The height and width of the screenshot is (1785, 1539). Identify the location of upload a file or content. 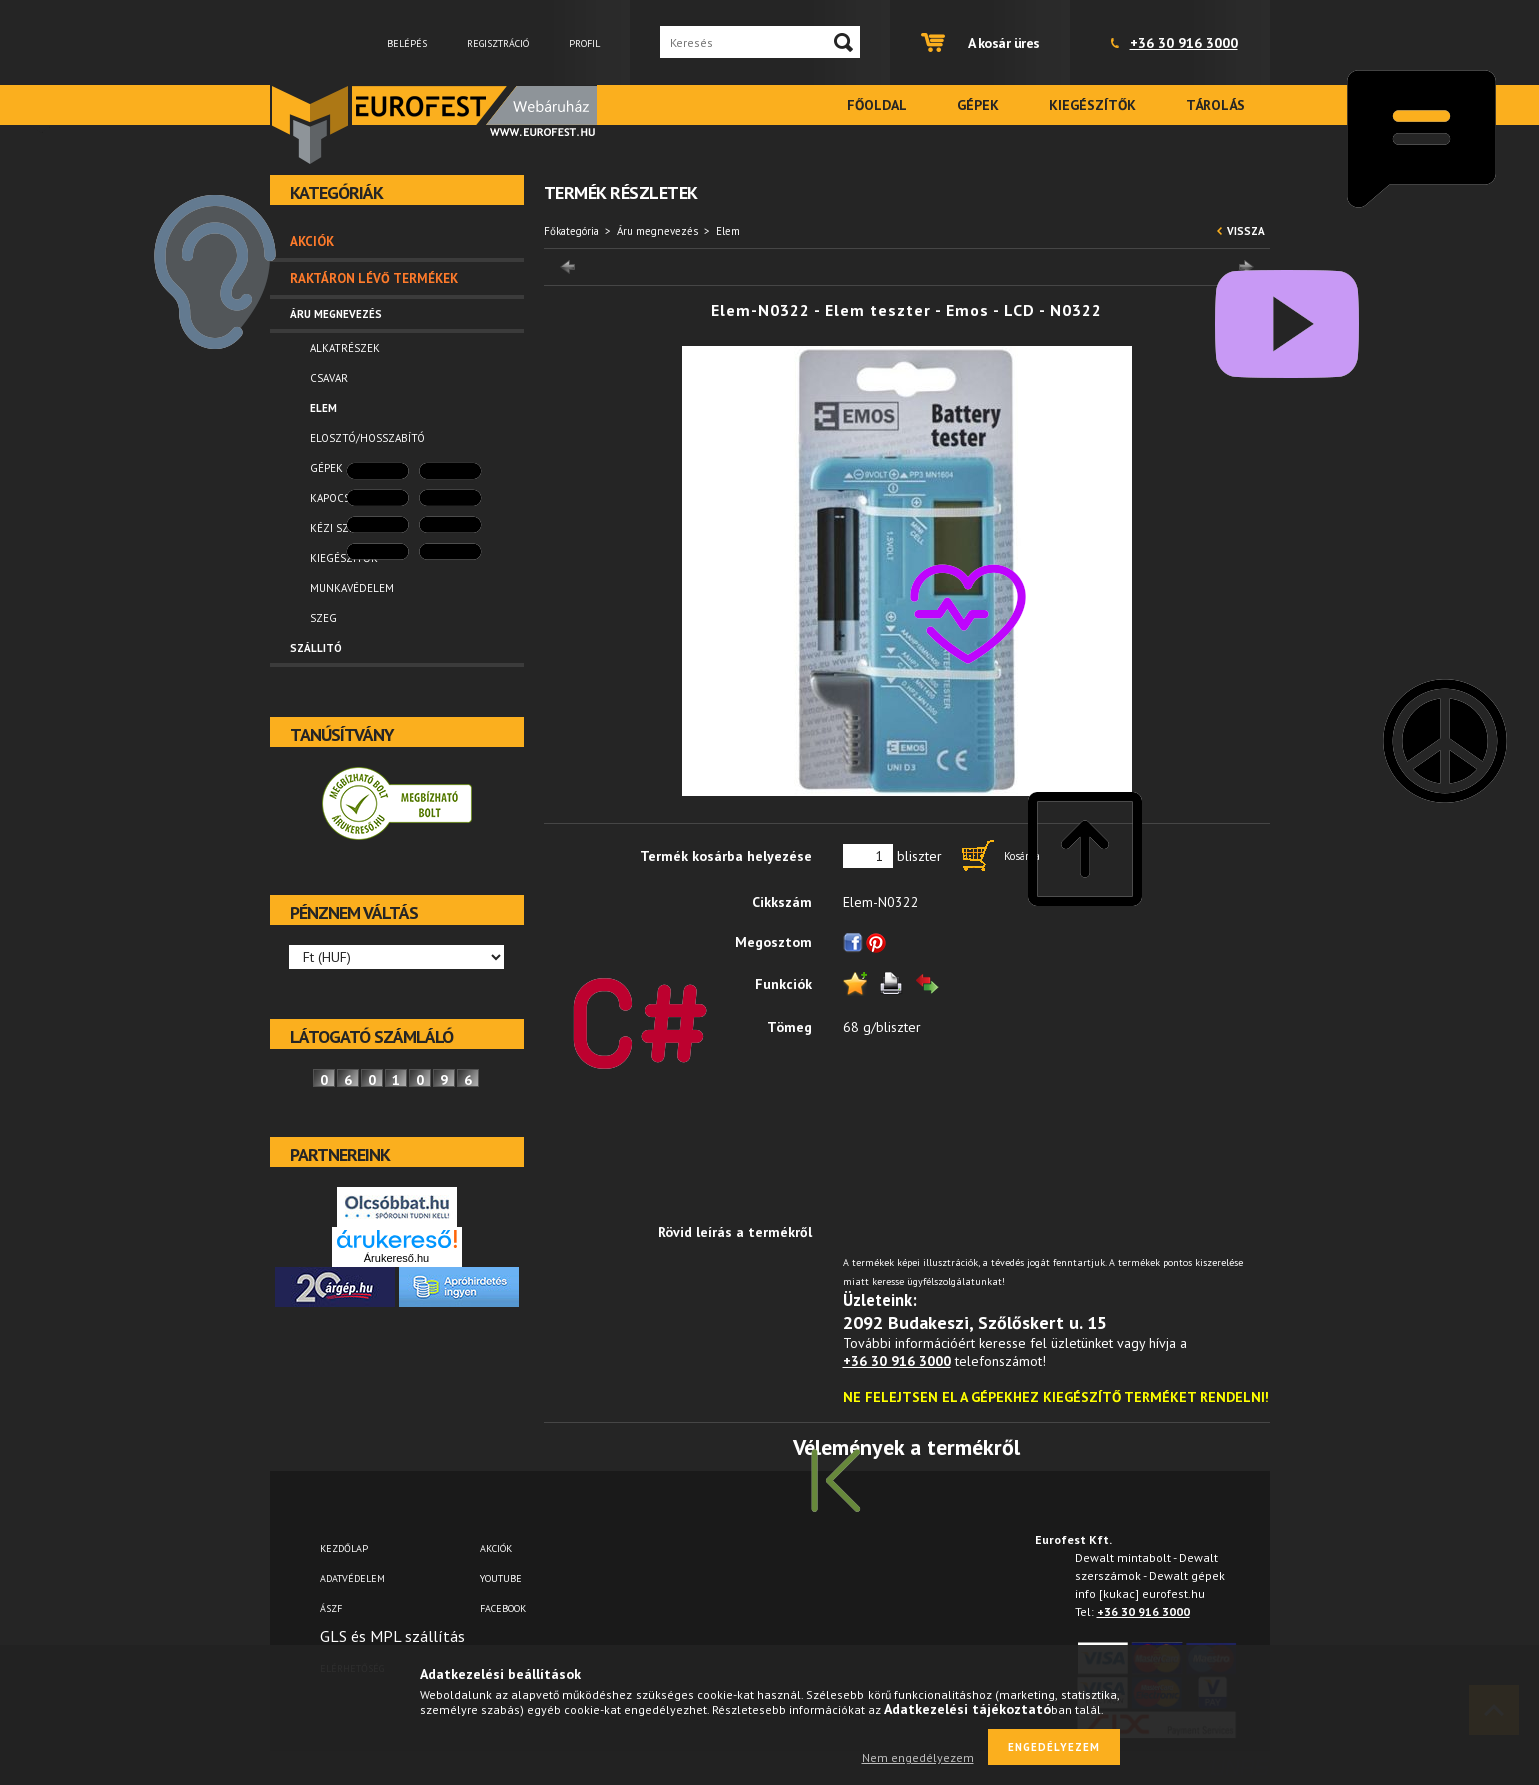
(1085, 849).